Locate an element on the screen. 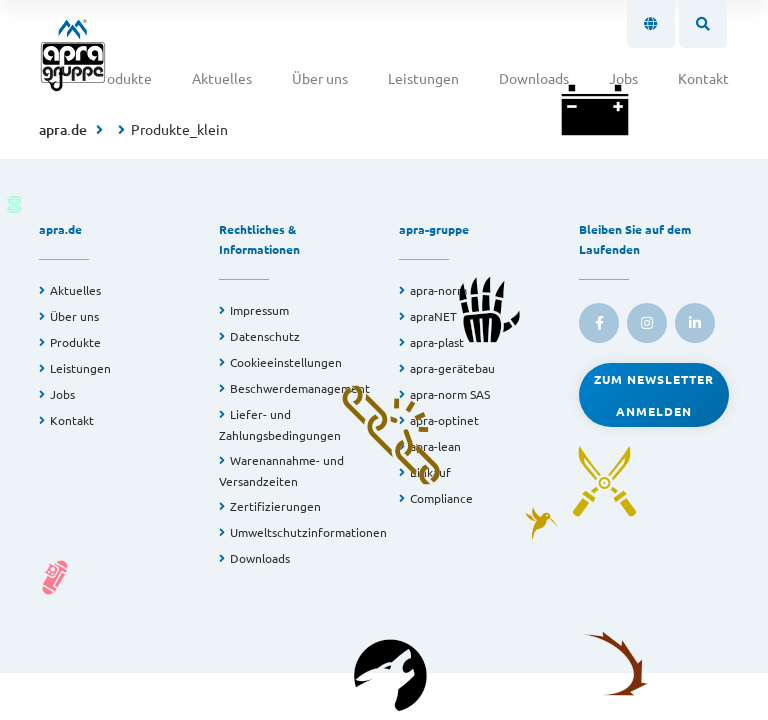  access fuel or resource storage is located at coordinates (55, 577).